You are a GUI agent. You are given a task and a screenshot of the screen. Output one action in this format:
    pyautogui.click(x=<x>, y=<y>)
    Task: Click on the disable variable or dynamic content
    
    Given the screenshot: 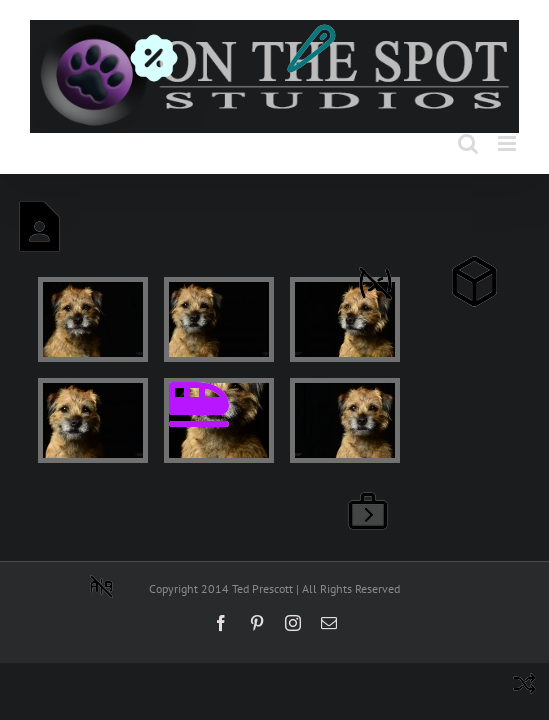 What is the action you would take?
    pyautogui.click(x=375, y=283)
    